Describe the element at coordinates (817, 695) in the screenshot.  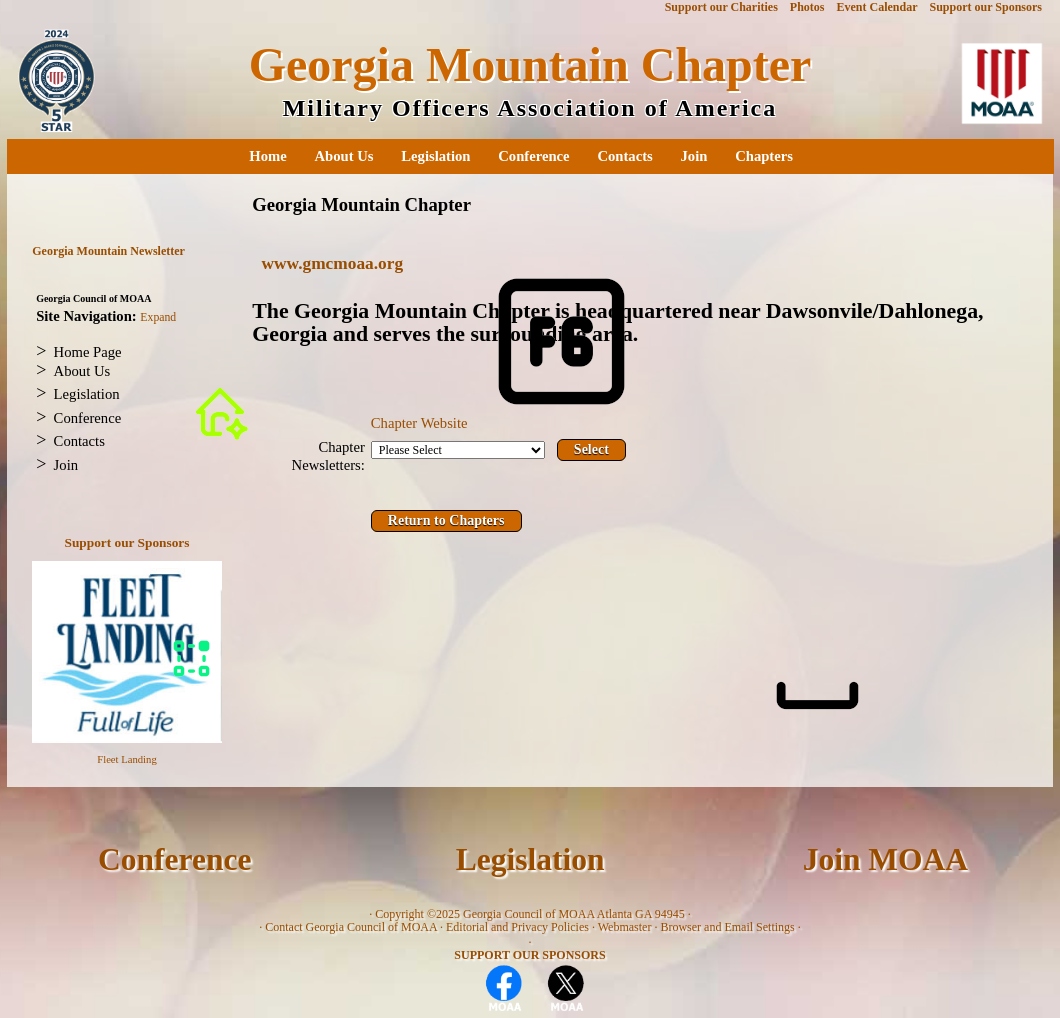
I see `insert a space character` at that location.